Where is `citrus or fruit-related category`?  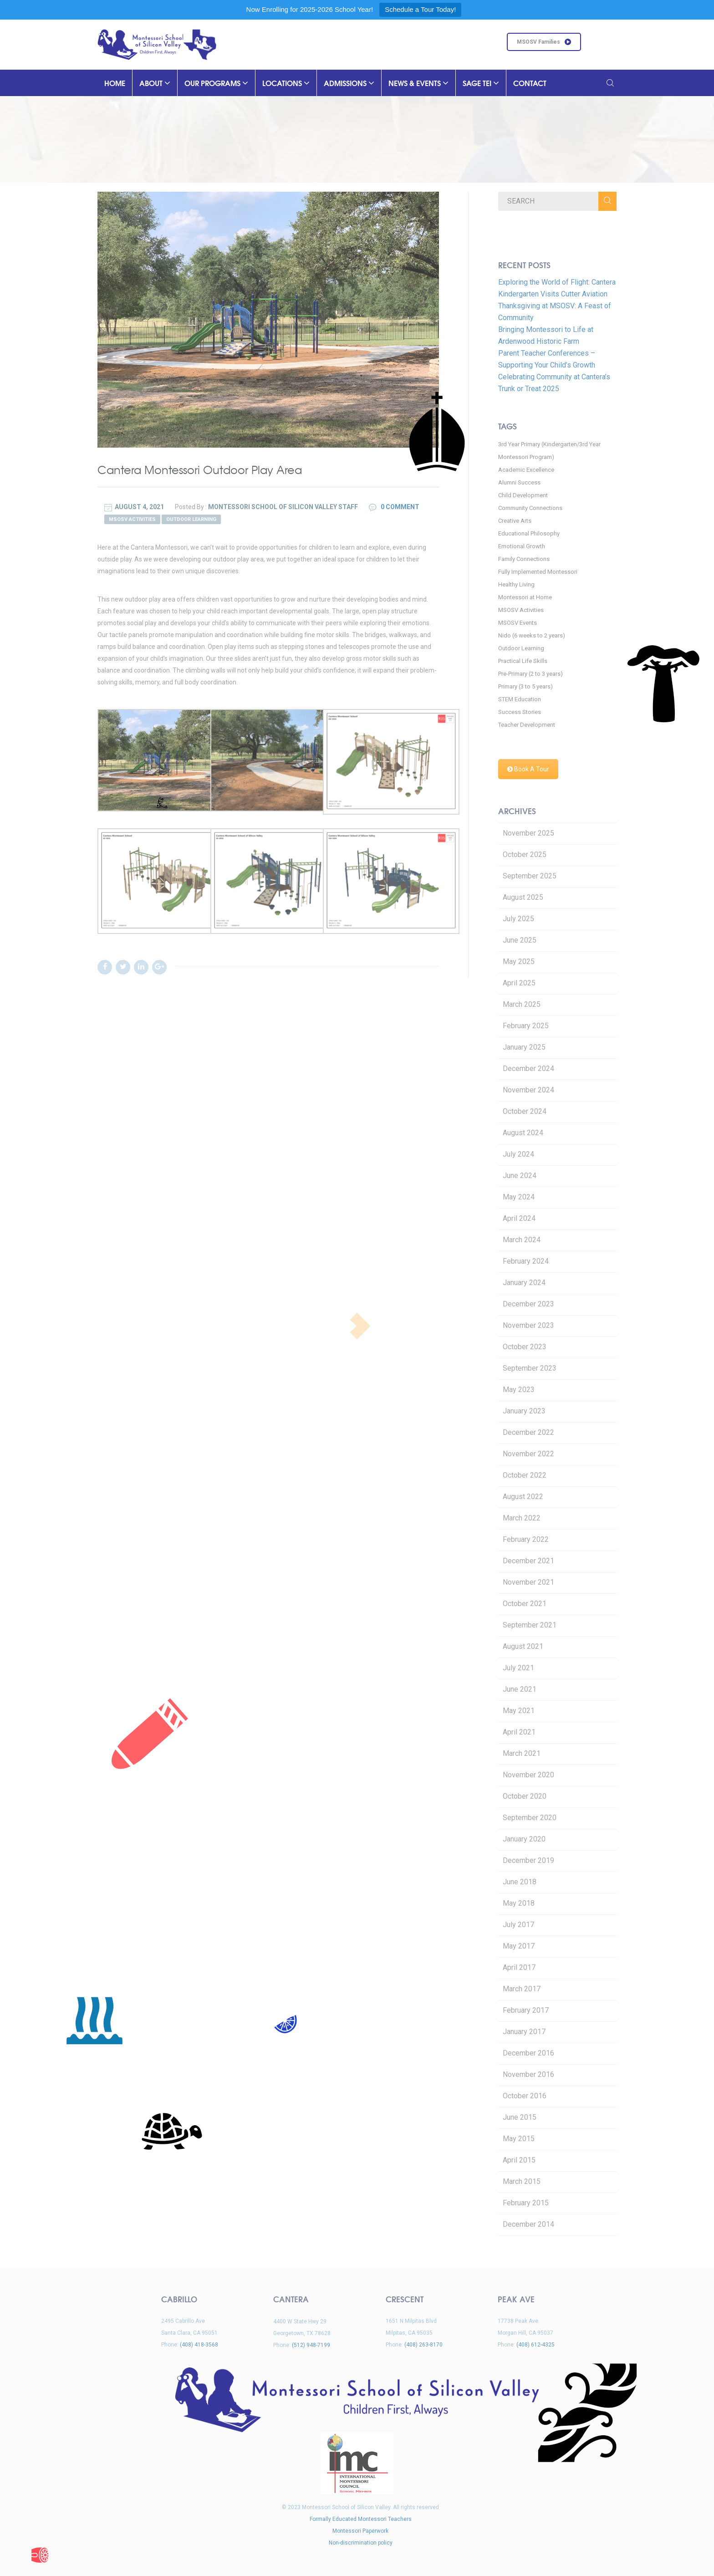 citrus or fruit-related category is located at coordinates (286, 2024).